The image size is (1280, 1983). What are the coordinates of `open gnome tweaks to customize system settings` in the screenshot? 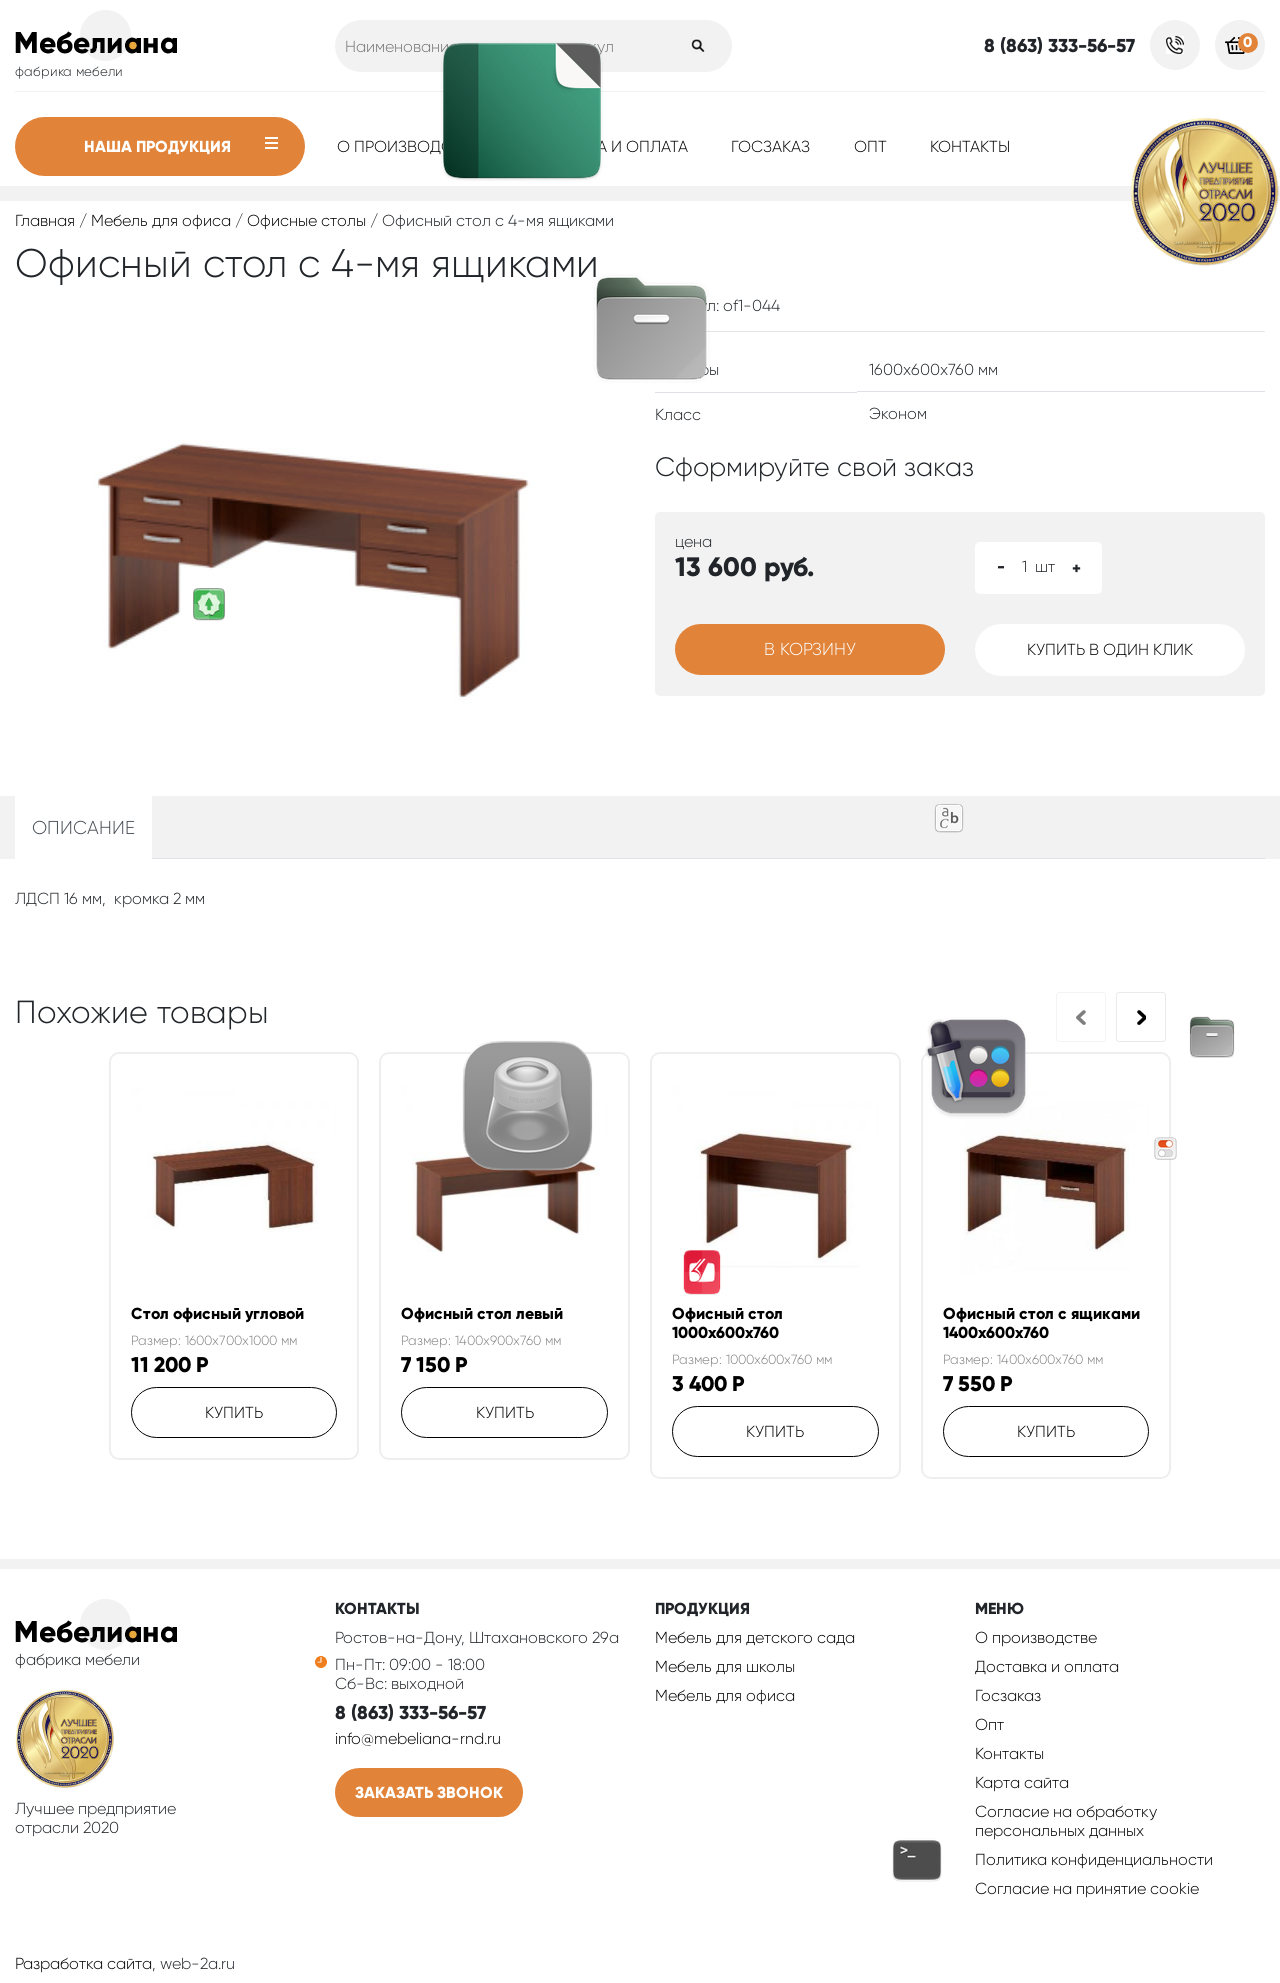 It's located at (1165, 1148).